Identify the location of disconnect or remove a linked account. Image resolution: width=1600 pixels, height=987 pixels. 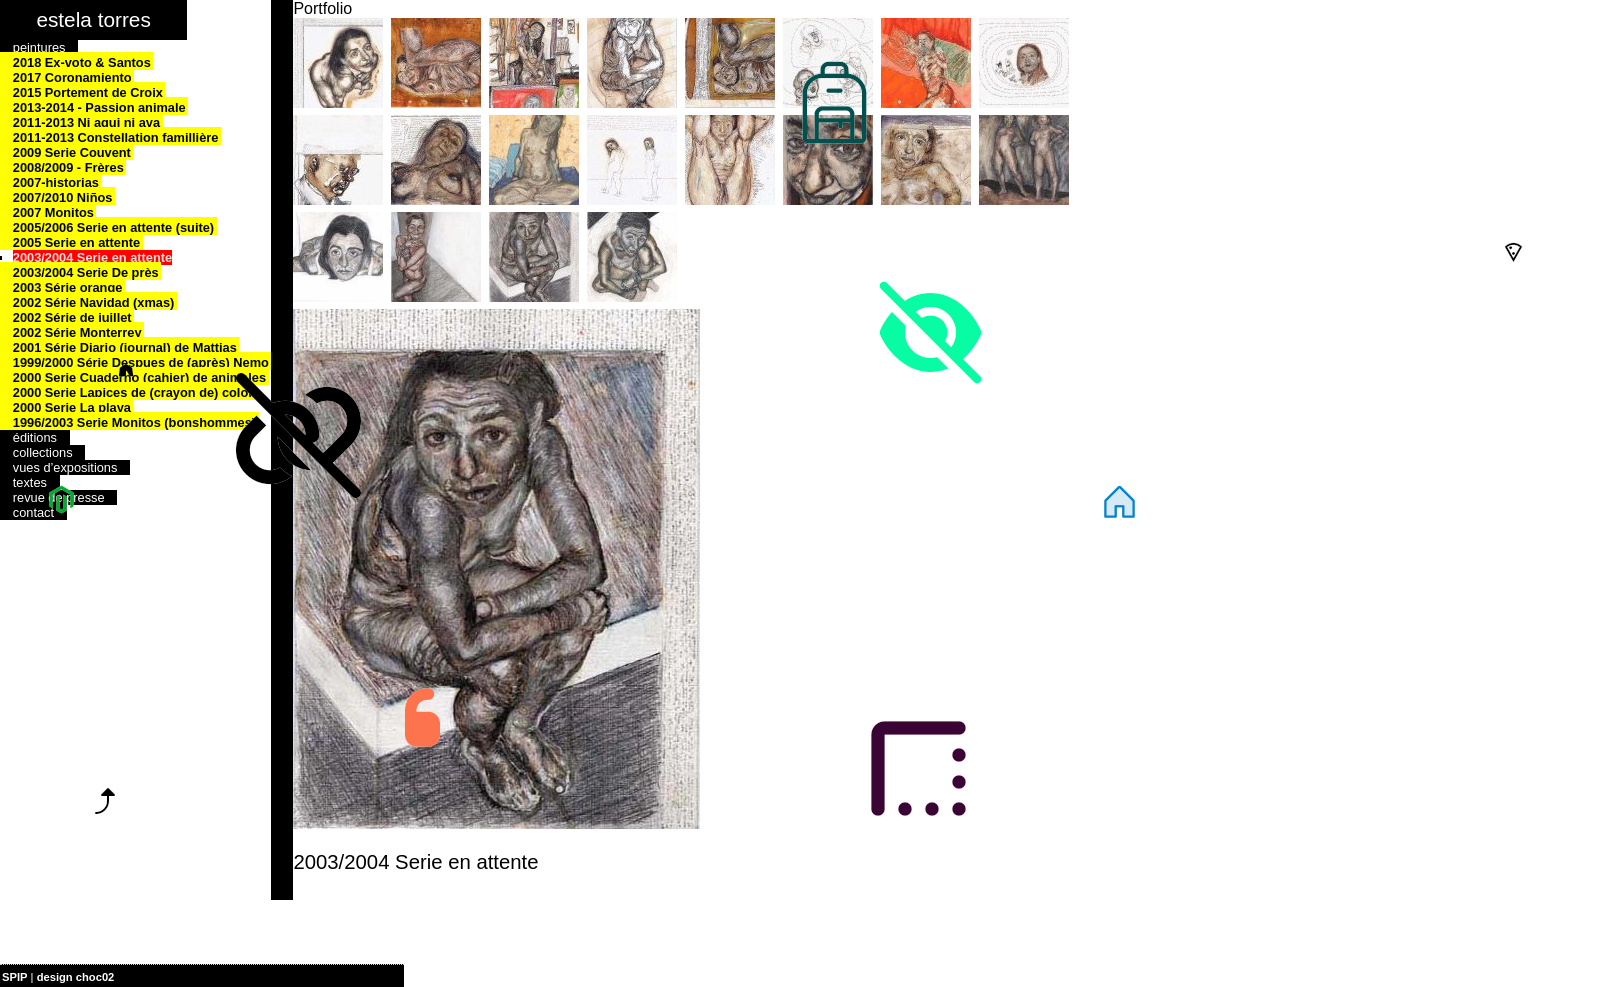
(298, 435).